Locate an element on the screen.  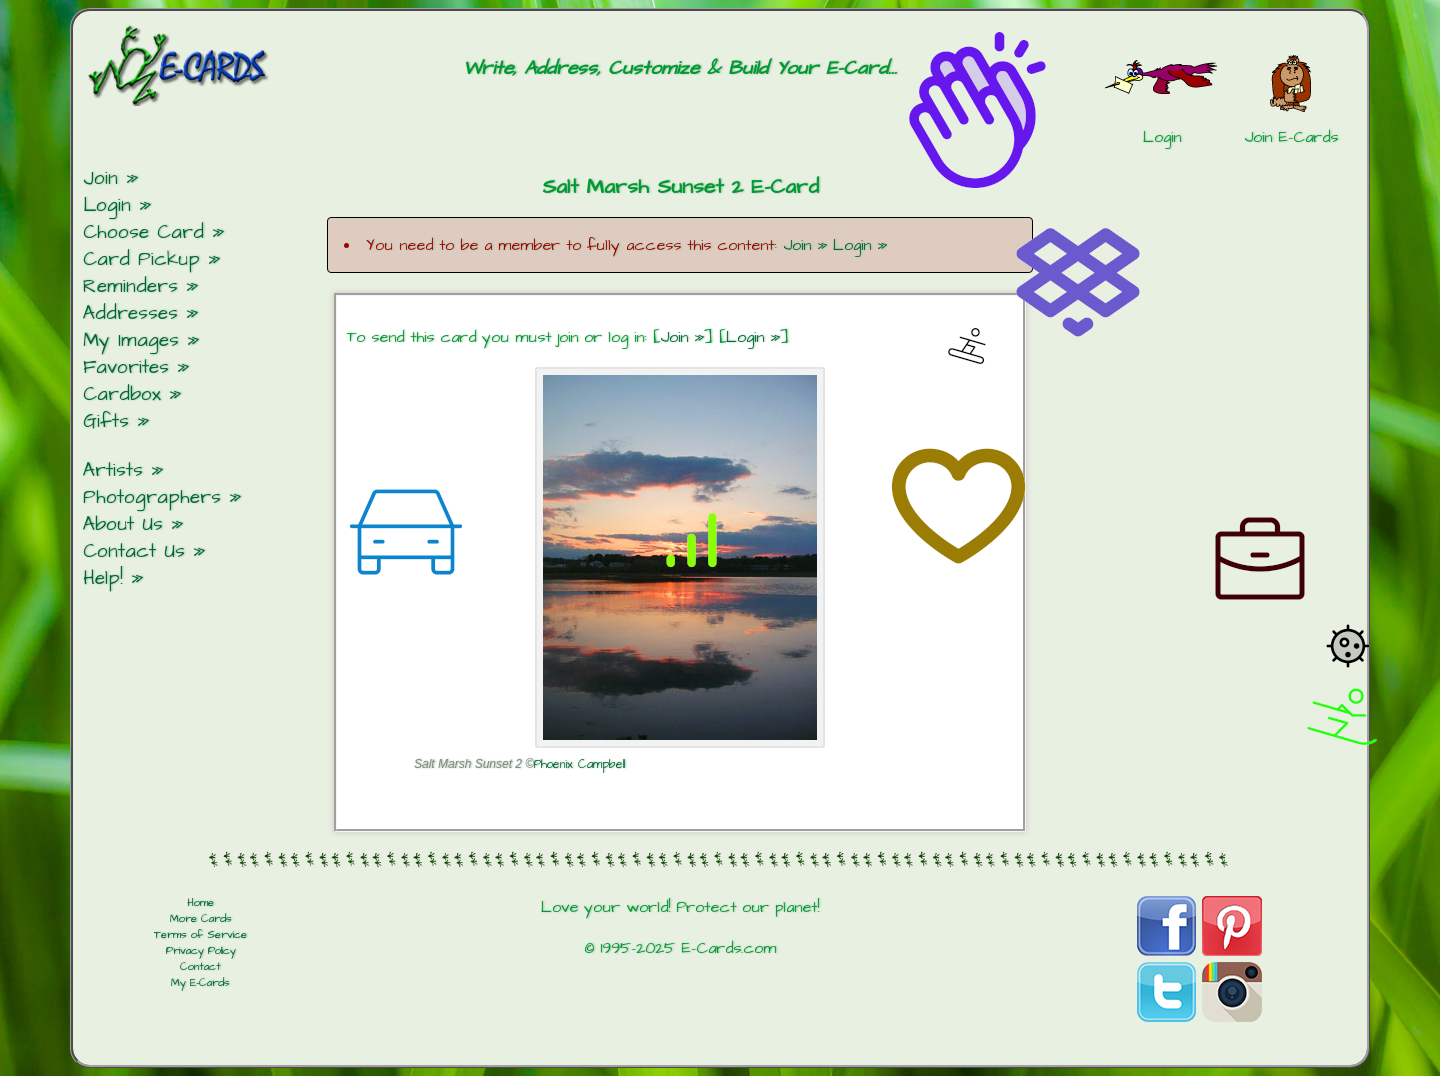
access vehicle or car-related features is located at coordinates (406, 534).